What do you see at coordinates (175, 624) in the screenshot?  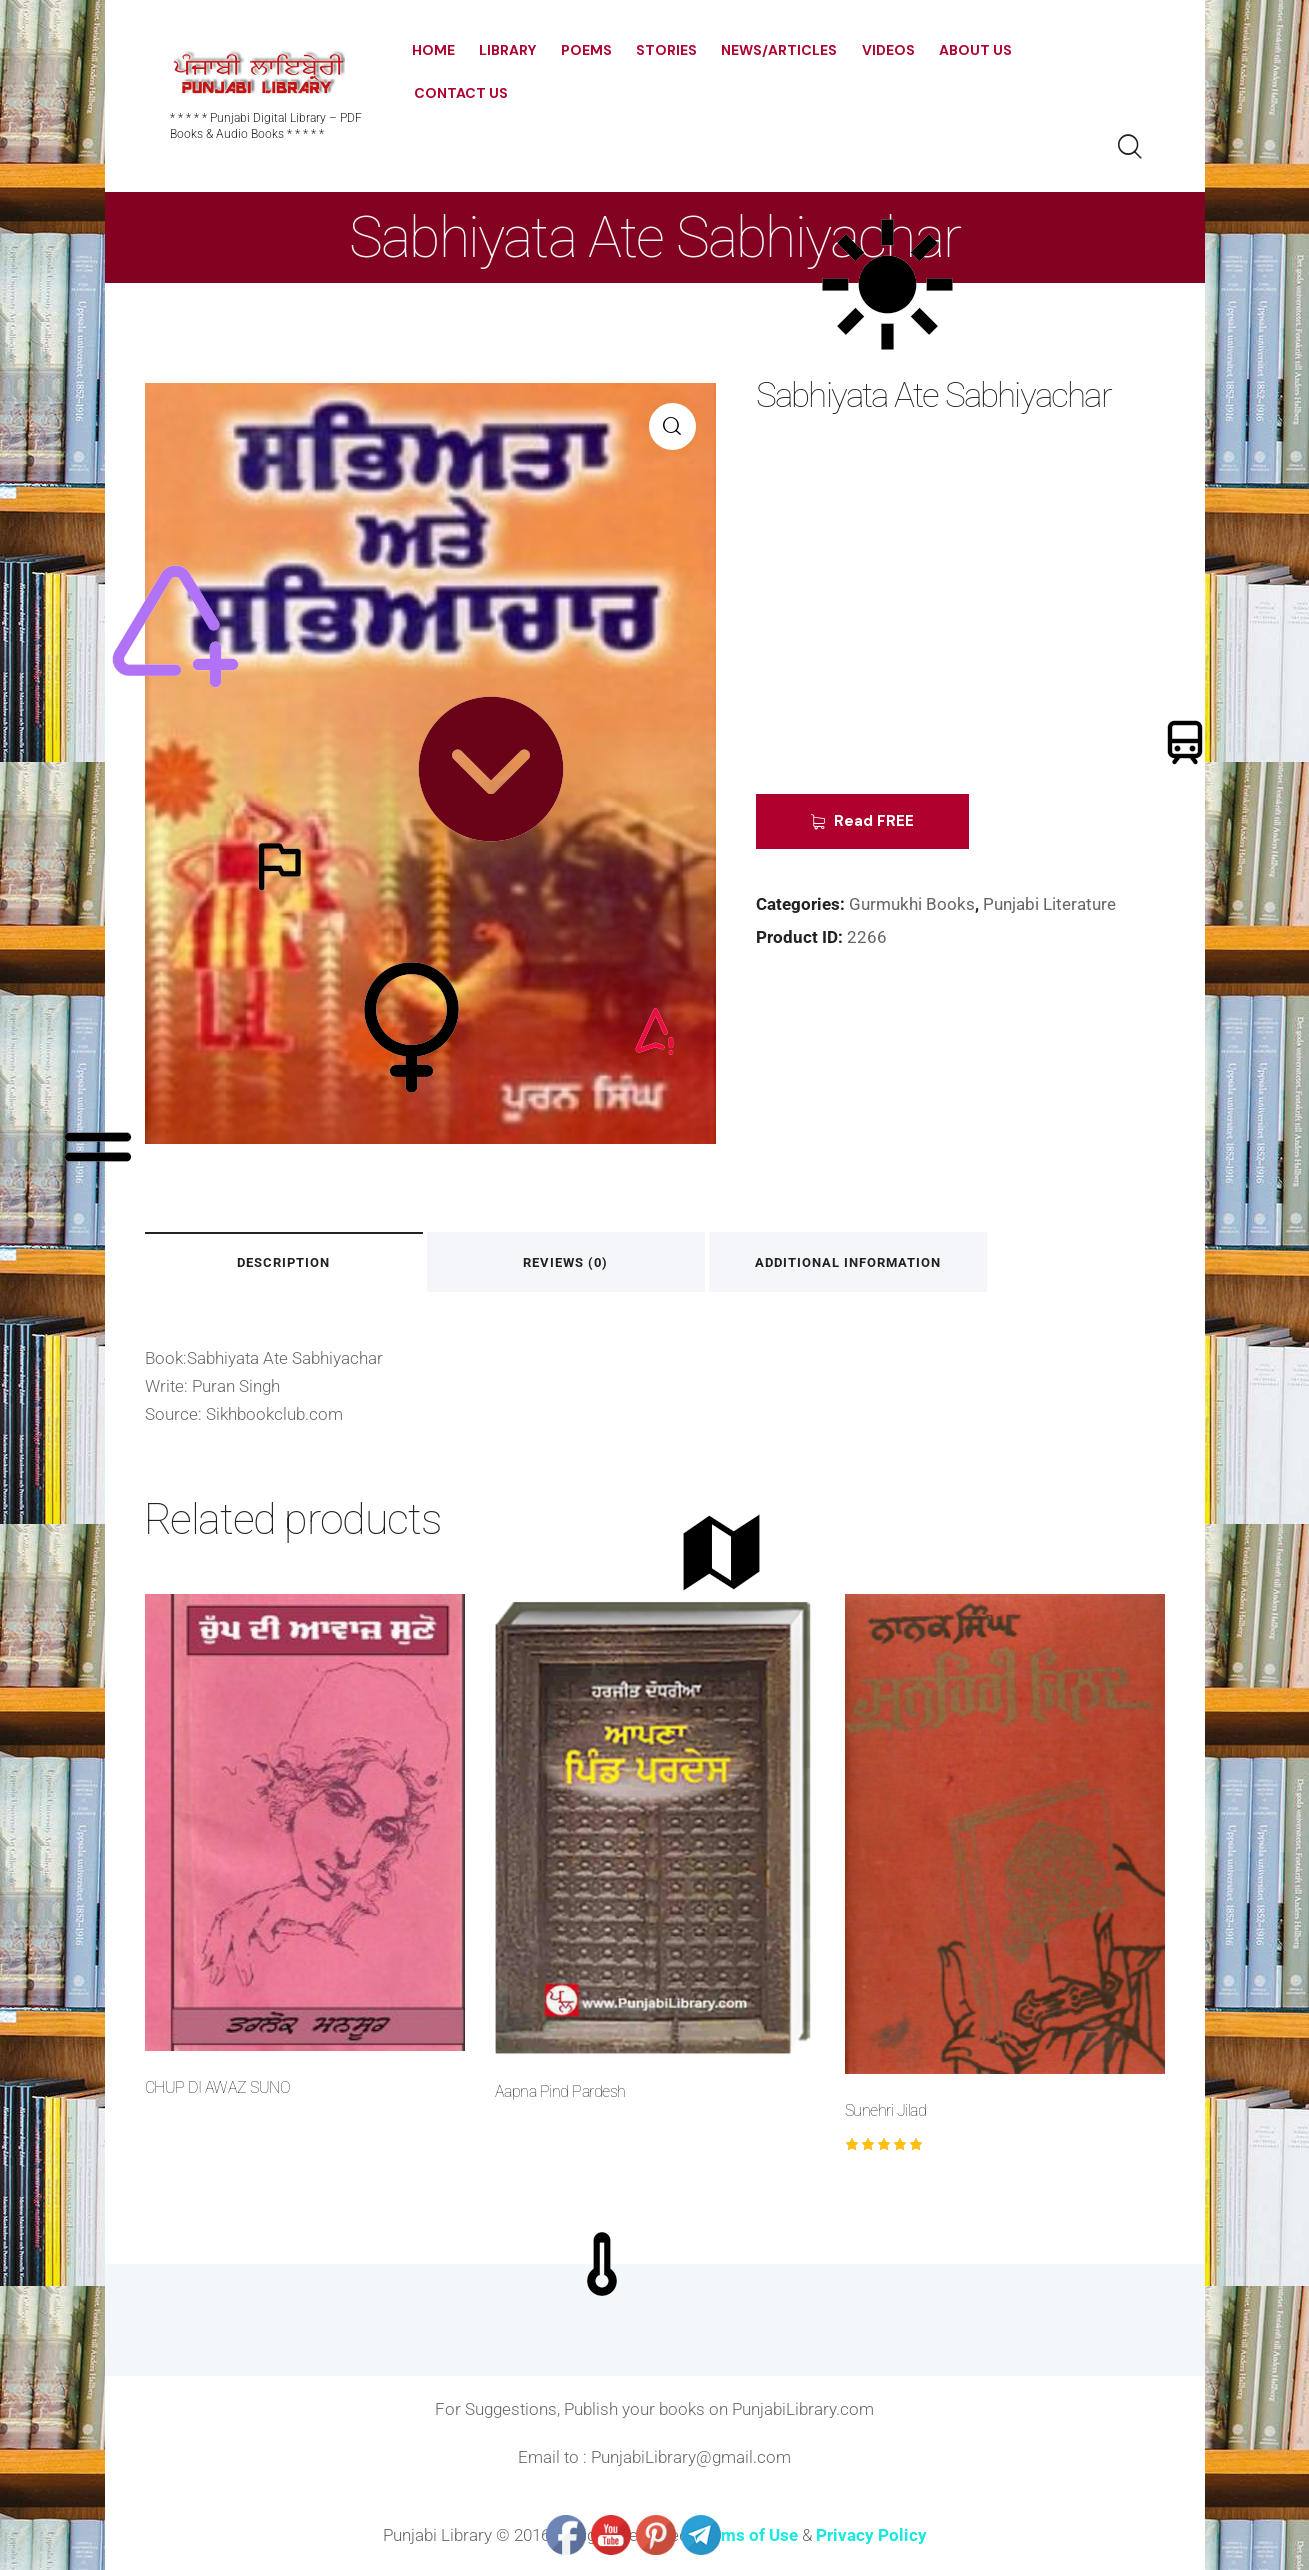 I see `add a new warning or alert` at bounding box center [175, 624].